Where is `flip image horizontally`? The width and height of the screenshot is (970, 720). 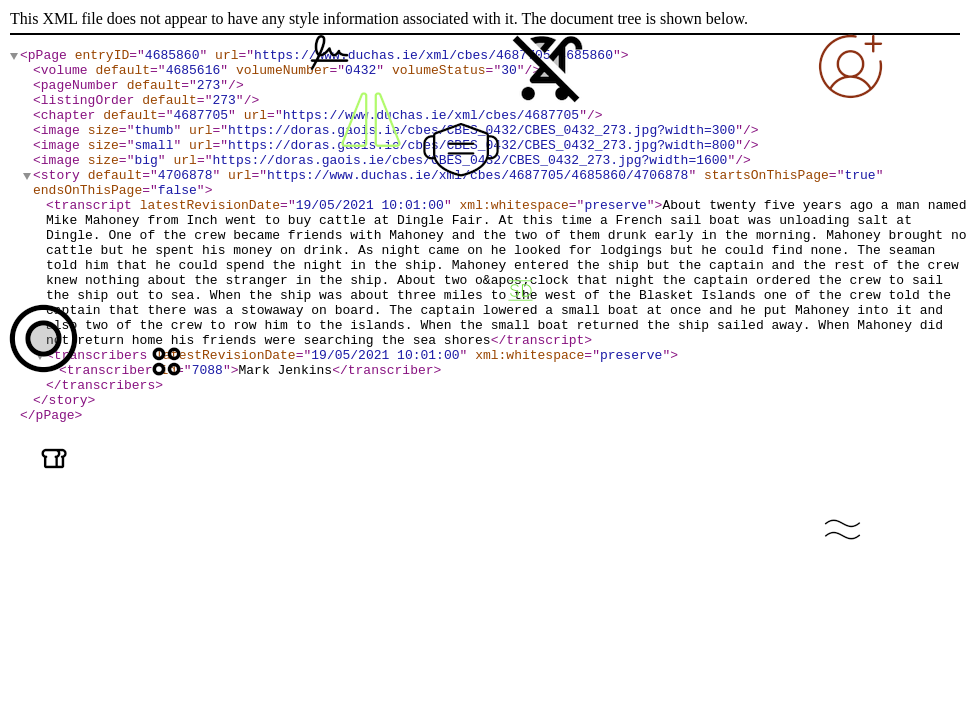 flip image horizontally is located at coordinates (371, 122).